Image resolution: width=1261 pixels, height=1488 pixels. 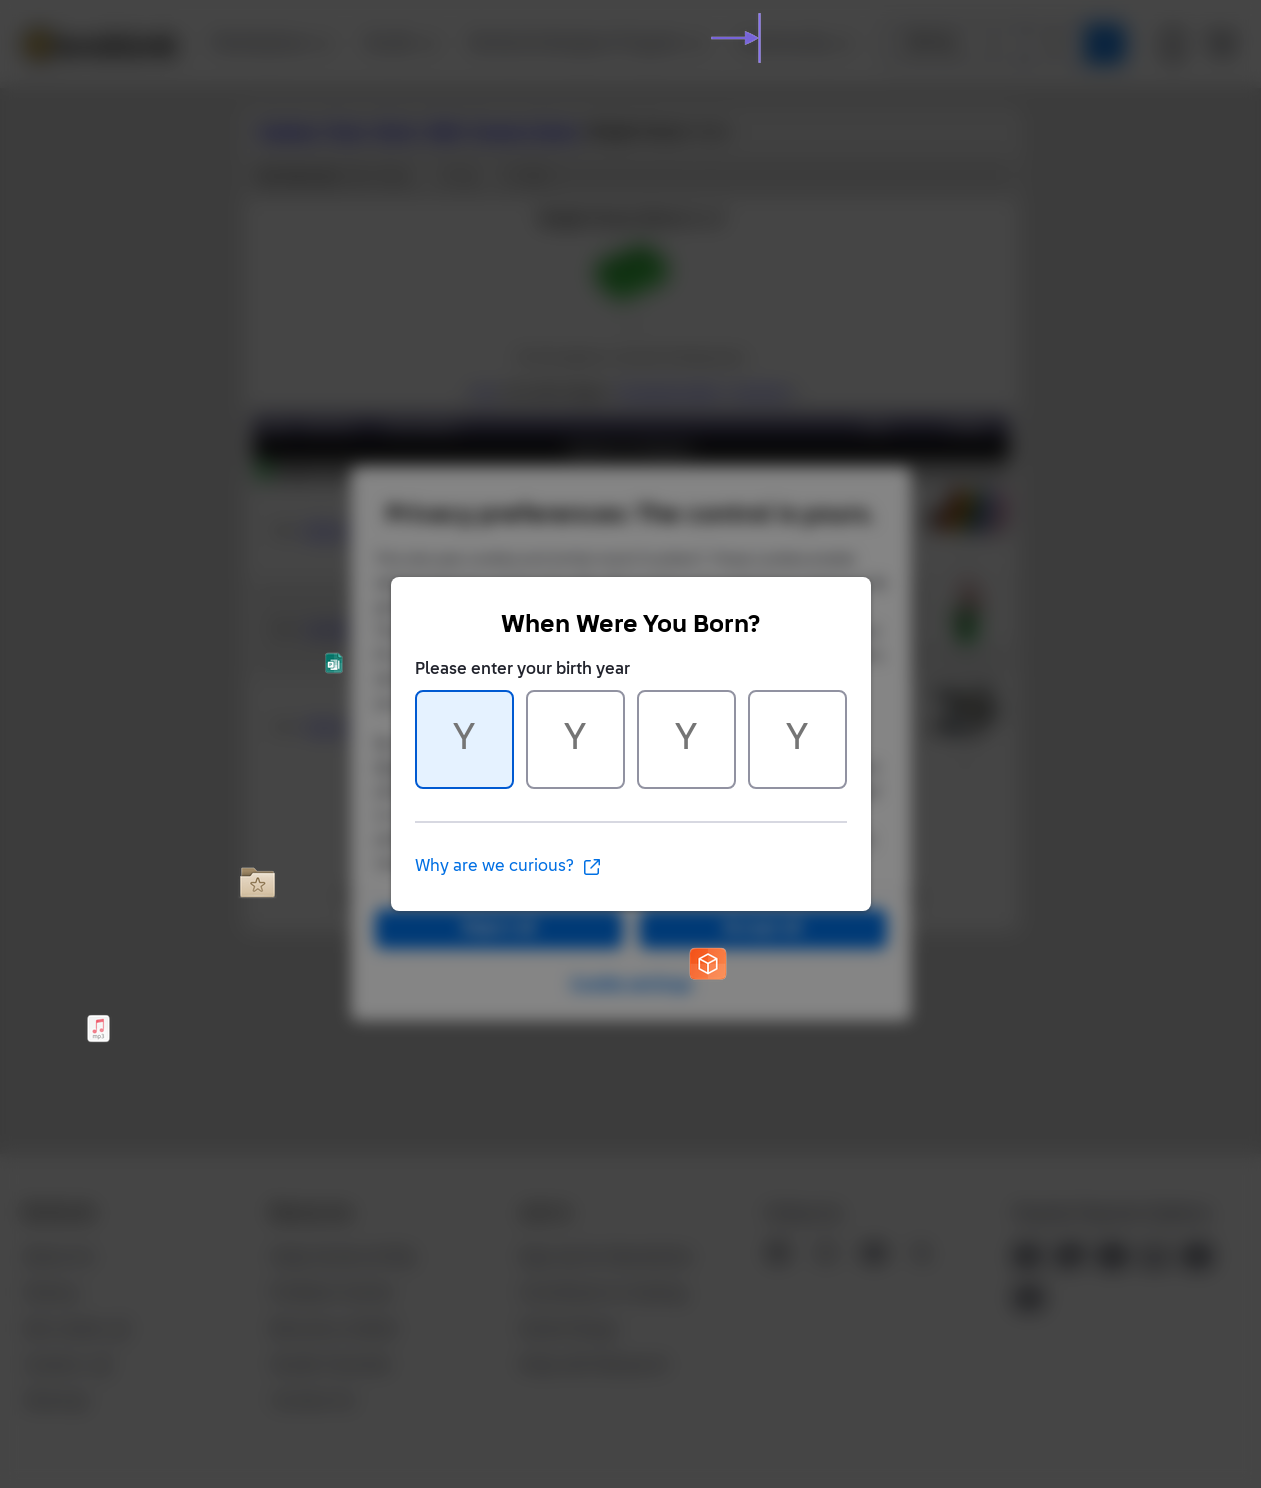 I want to click on access your bookmarked files and folders, so click(x=257, y=884).